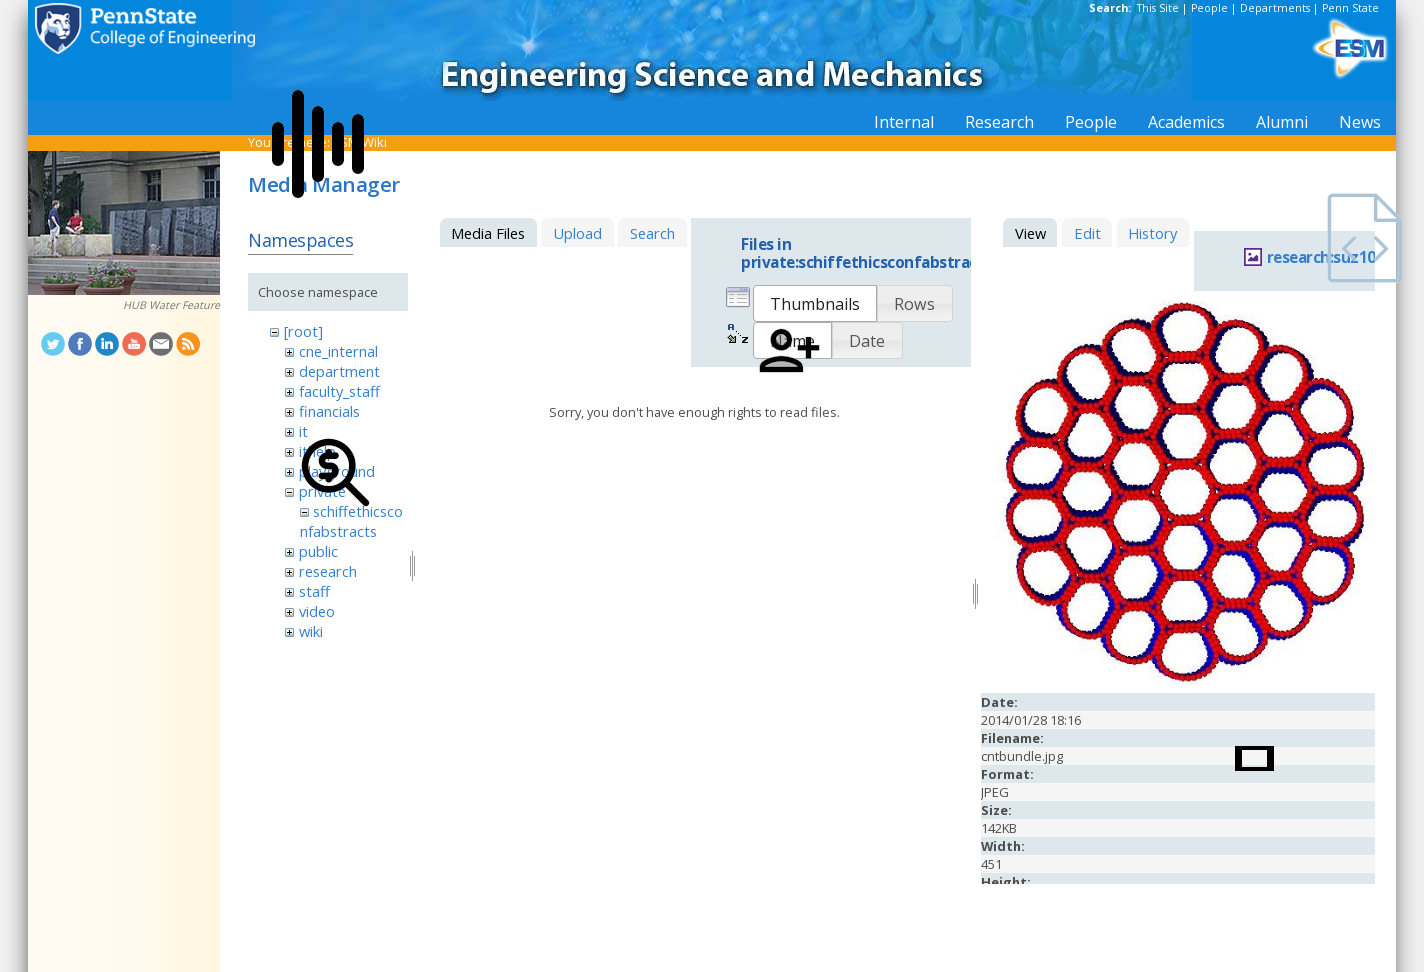  What do you see at coordinates (318, 144) in the screenshot?
I see `view audio waveform or sound visualization` at bounding box center [318, 144].